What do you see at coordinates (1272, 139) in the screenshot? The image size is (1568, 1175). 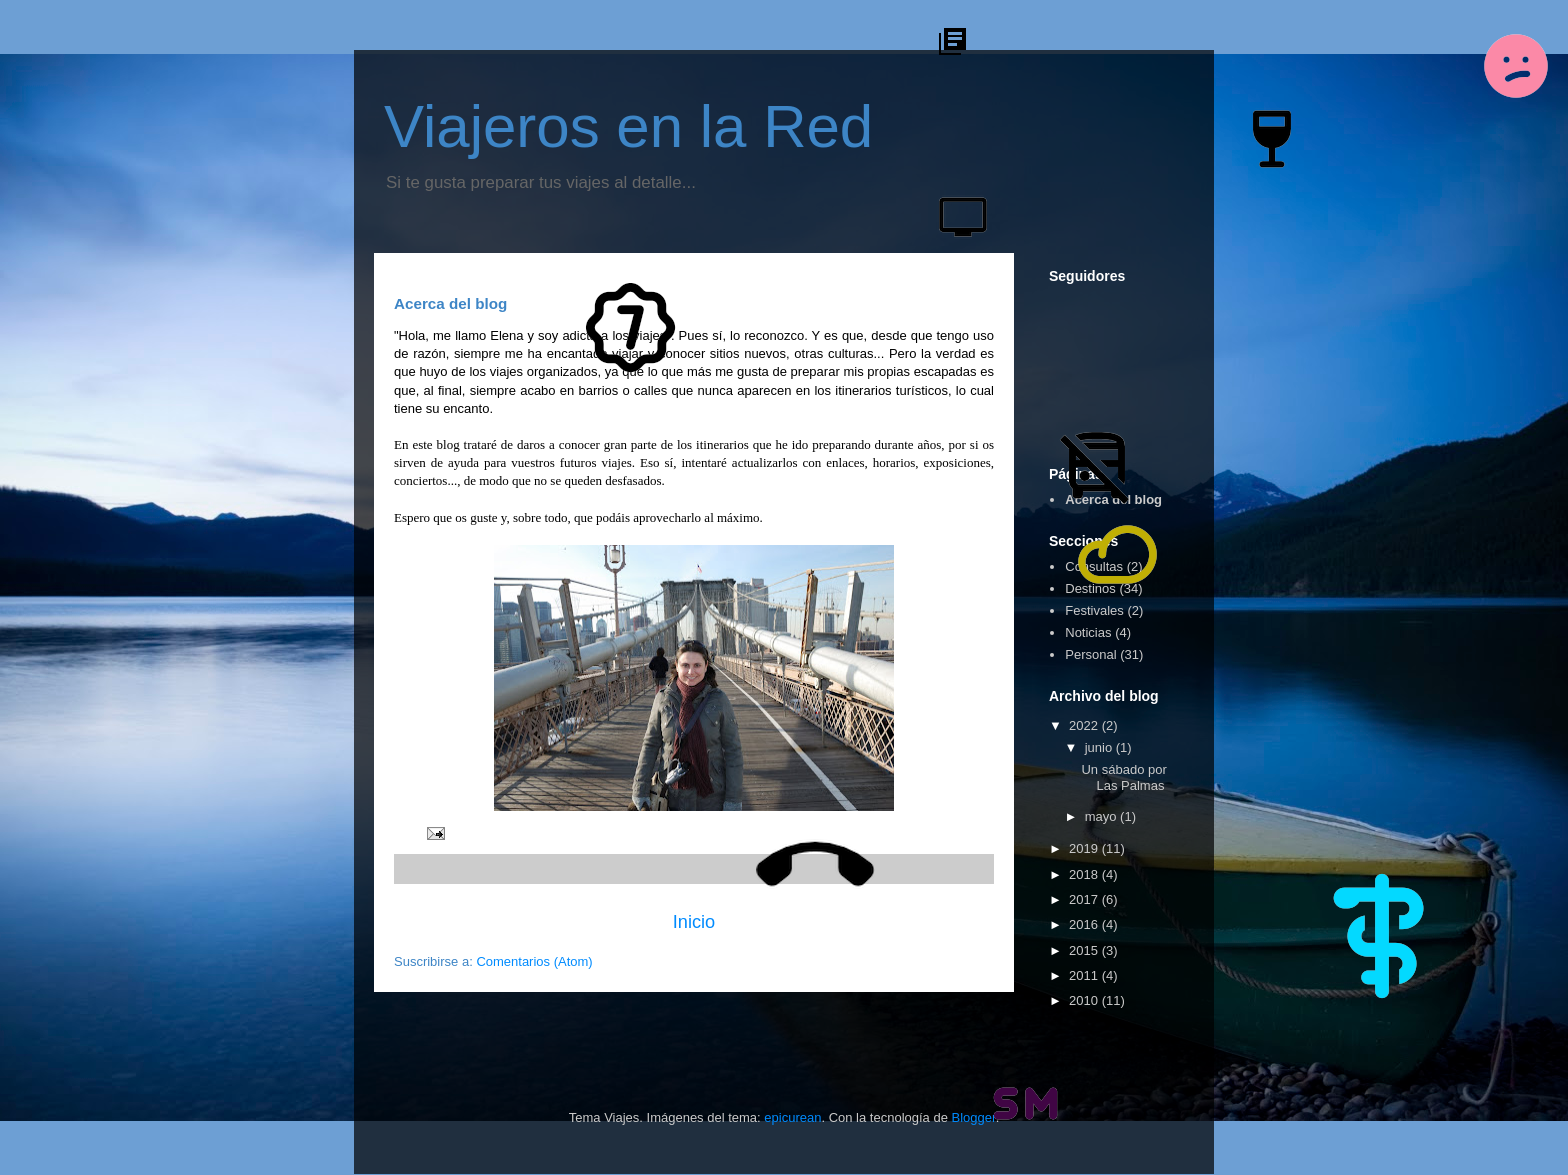 I see `find nearby wine bars or restaurants` at bounding box center [1272, 139].